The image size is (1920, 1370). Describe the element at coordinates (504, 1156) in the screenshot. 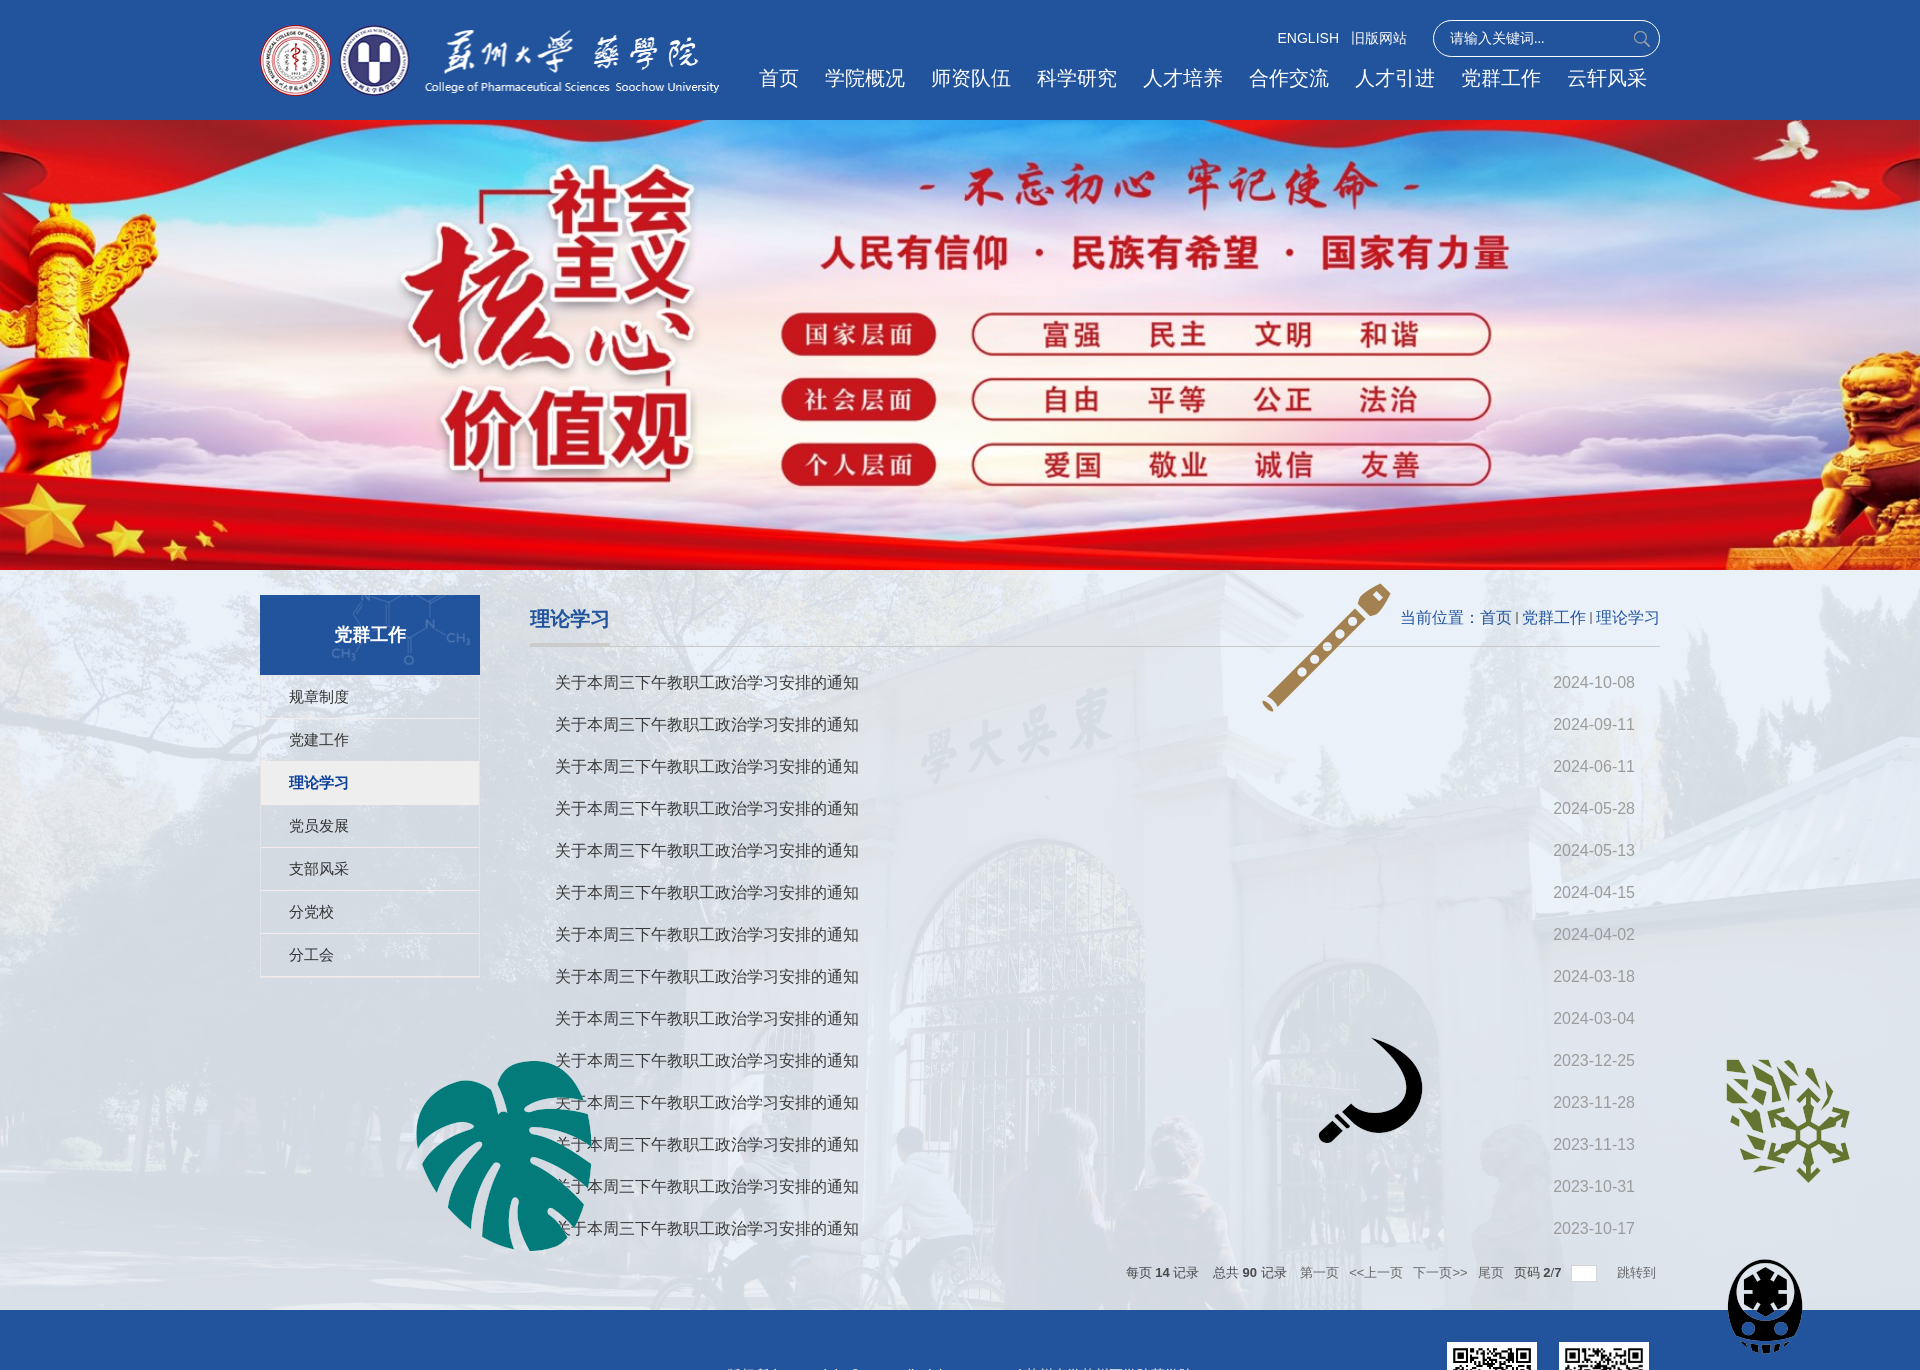

I see `decorative plant or nature-themed category icon` at that location.